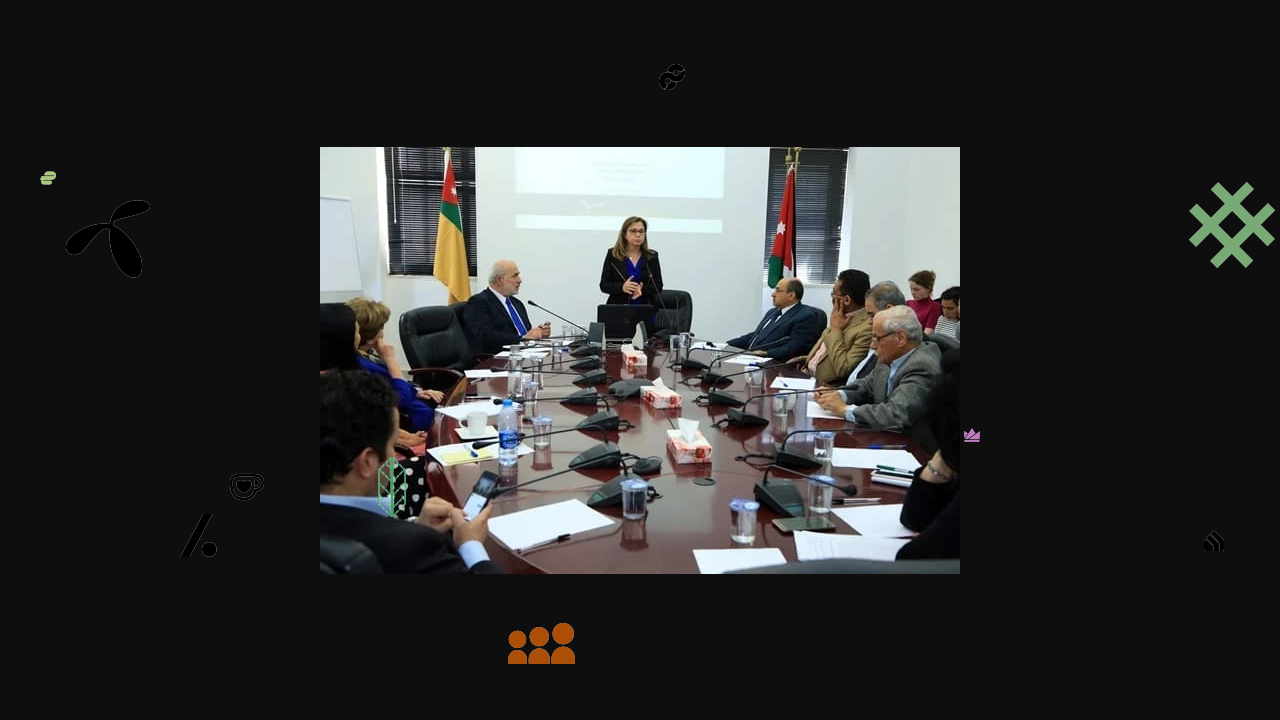 The width and height of the screenshot is (1280, 720). What do you see at coordinates (108, 239) in the screenshot?
I see `telenor telecommunications company logo` at bounding box center [108, 239].